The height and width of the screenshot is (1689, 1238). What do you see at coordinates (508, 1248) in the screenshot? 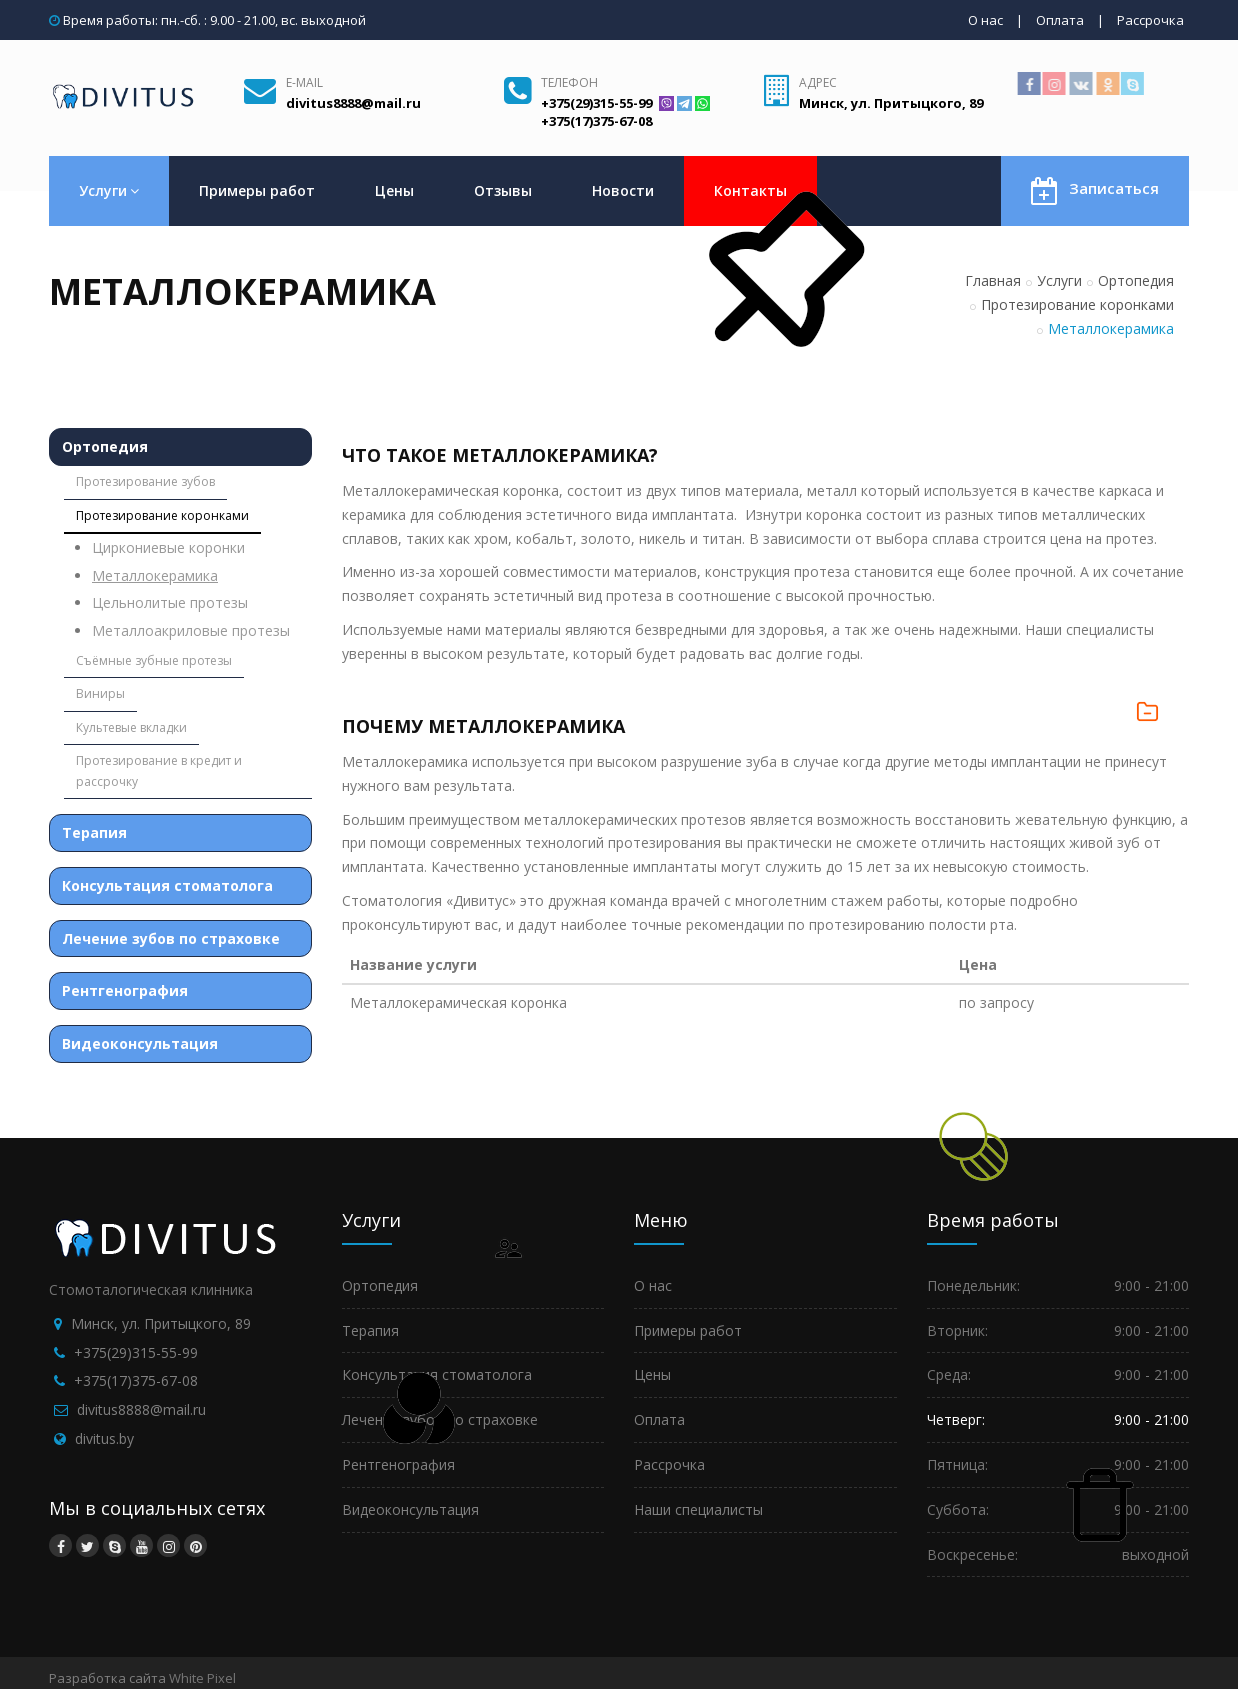
I see `manage team members or user accounts` at bounding box center [508, 1248].